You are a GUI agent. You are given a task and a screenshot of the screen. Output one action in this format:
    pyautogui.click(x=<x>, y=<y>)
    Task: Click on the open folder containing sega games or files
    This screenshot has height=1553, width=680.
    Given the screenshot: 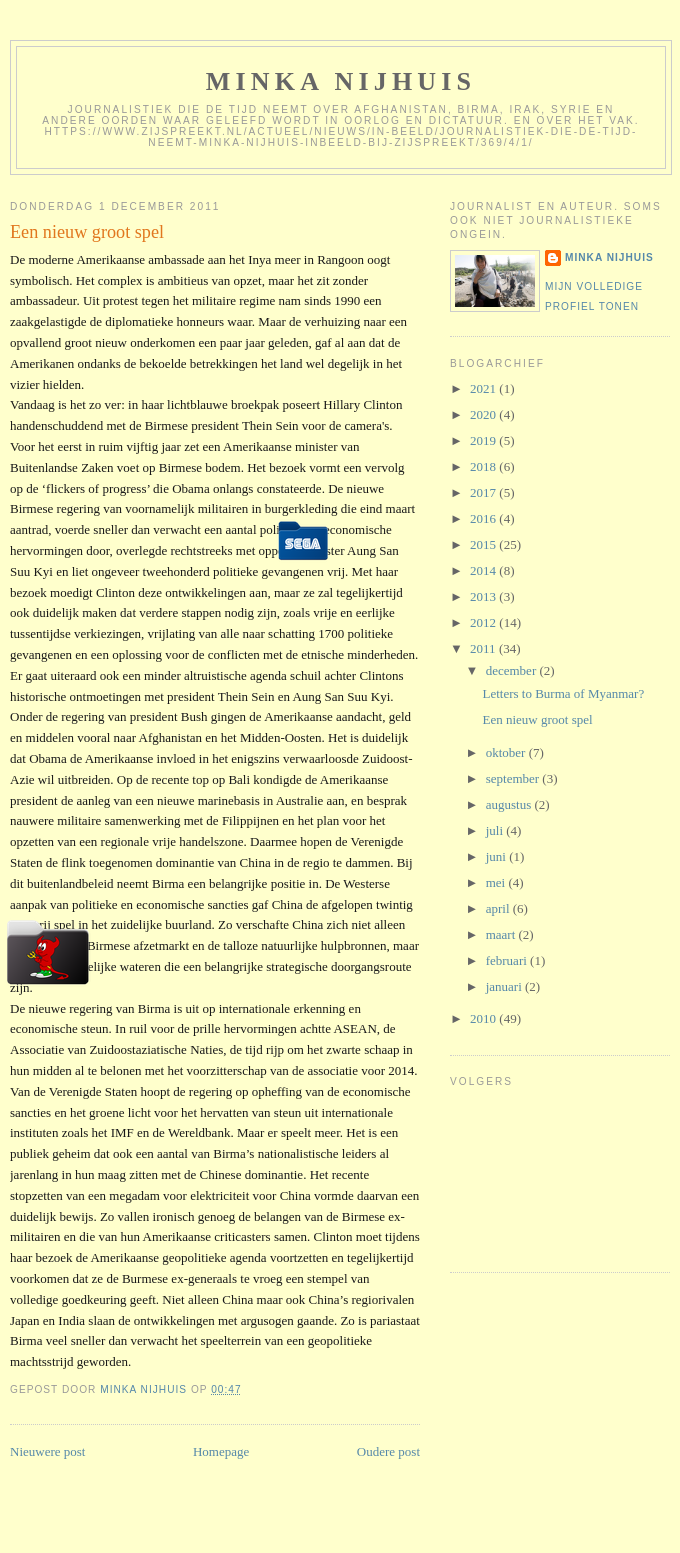 What is the action you would take?
    pyautogui.click(x=303, y=542)
    